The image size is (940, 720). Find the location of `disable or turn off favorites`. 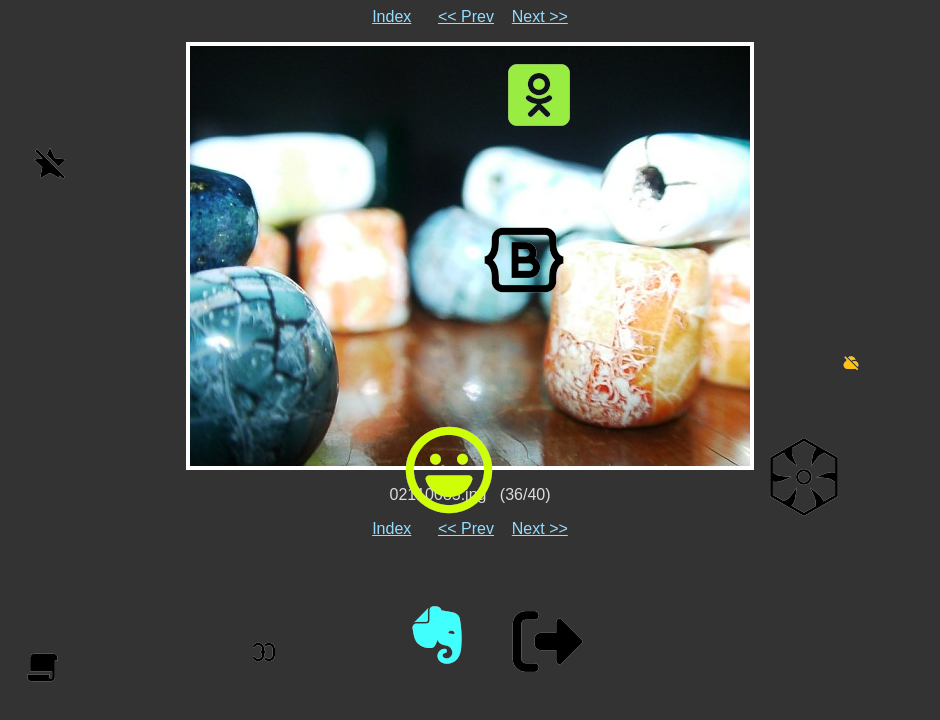

disable or turn off favorites is located at coordinates (50, 164).